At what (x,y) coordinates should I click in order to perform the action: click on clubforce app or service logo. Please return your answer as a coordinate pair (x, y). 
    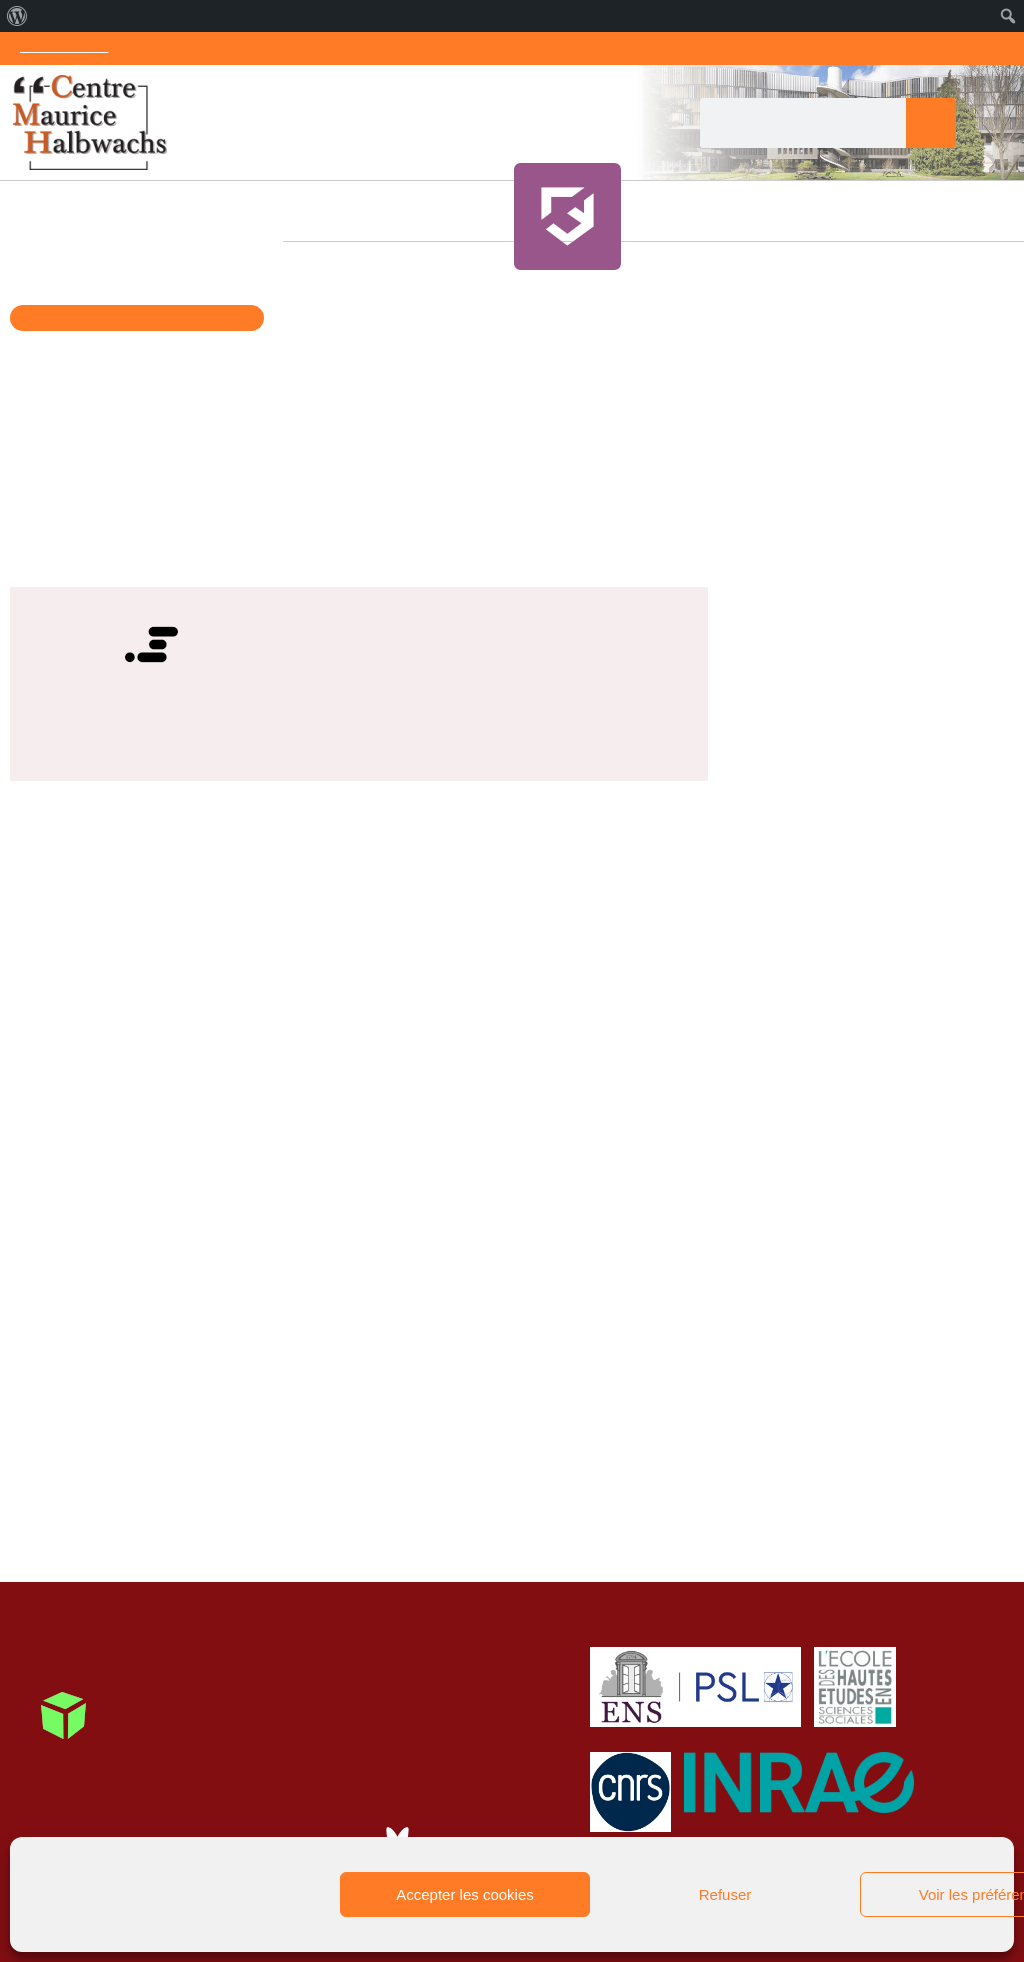
    Looking at the image, I should click on (567, 216).